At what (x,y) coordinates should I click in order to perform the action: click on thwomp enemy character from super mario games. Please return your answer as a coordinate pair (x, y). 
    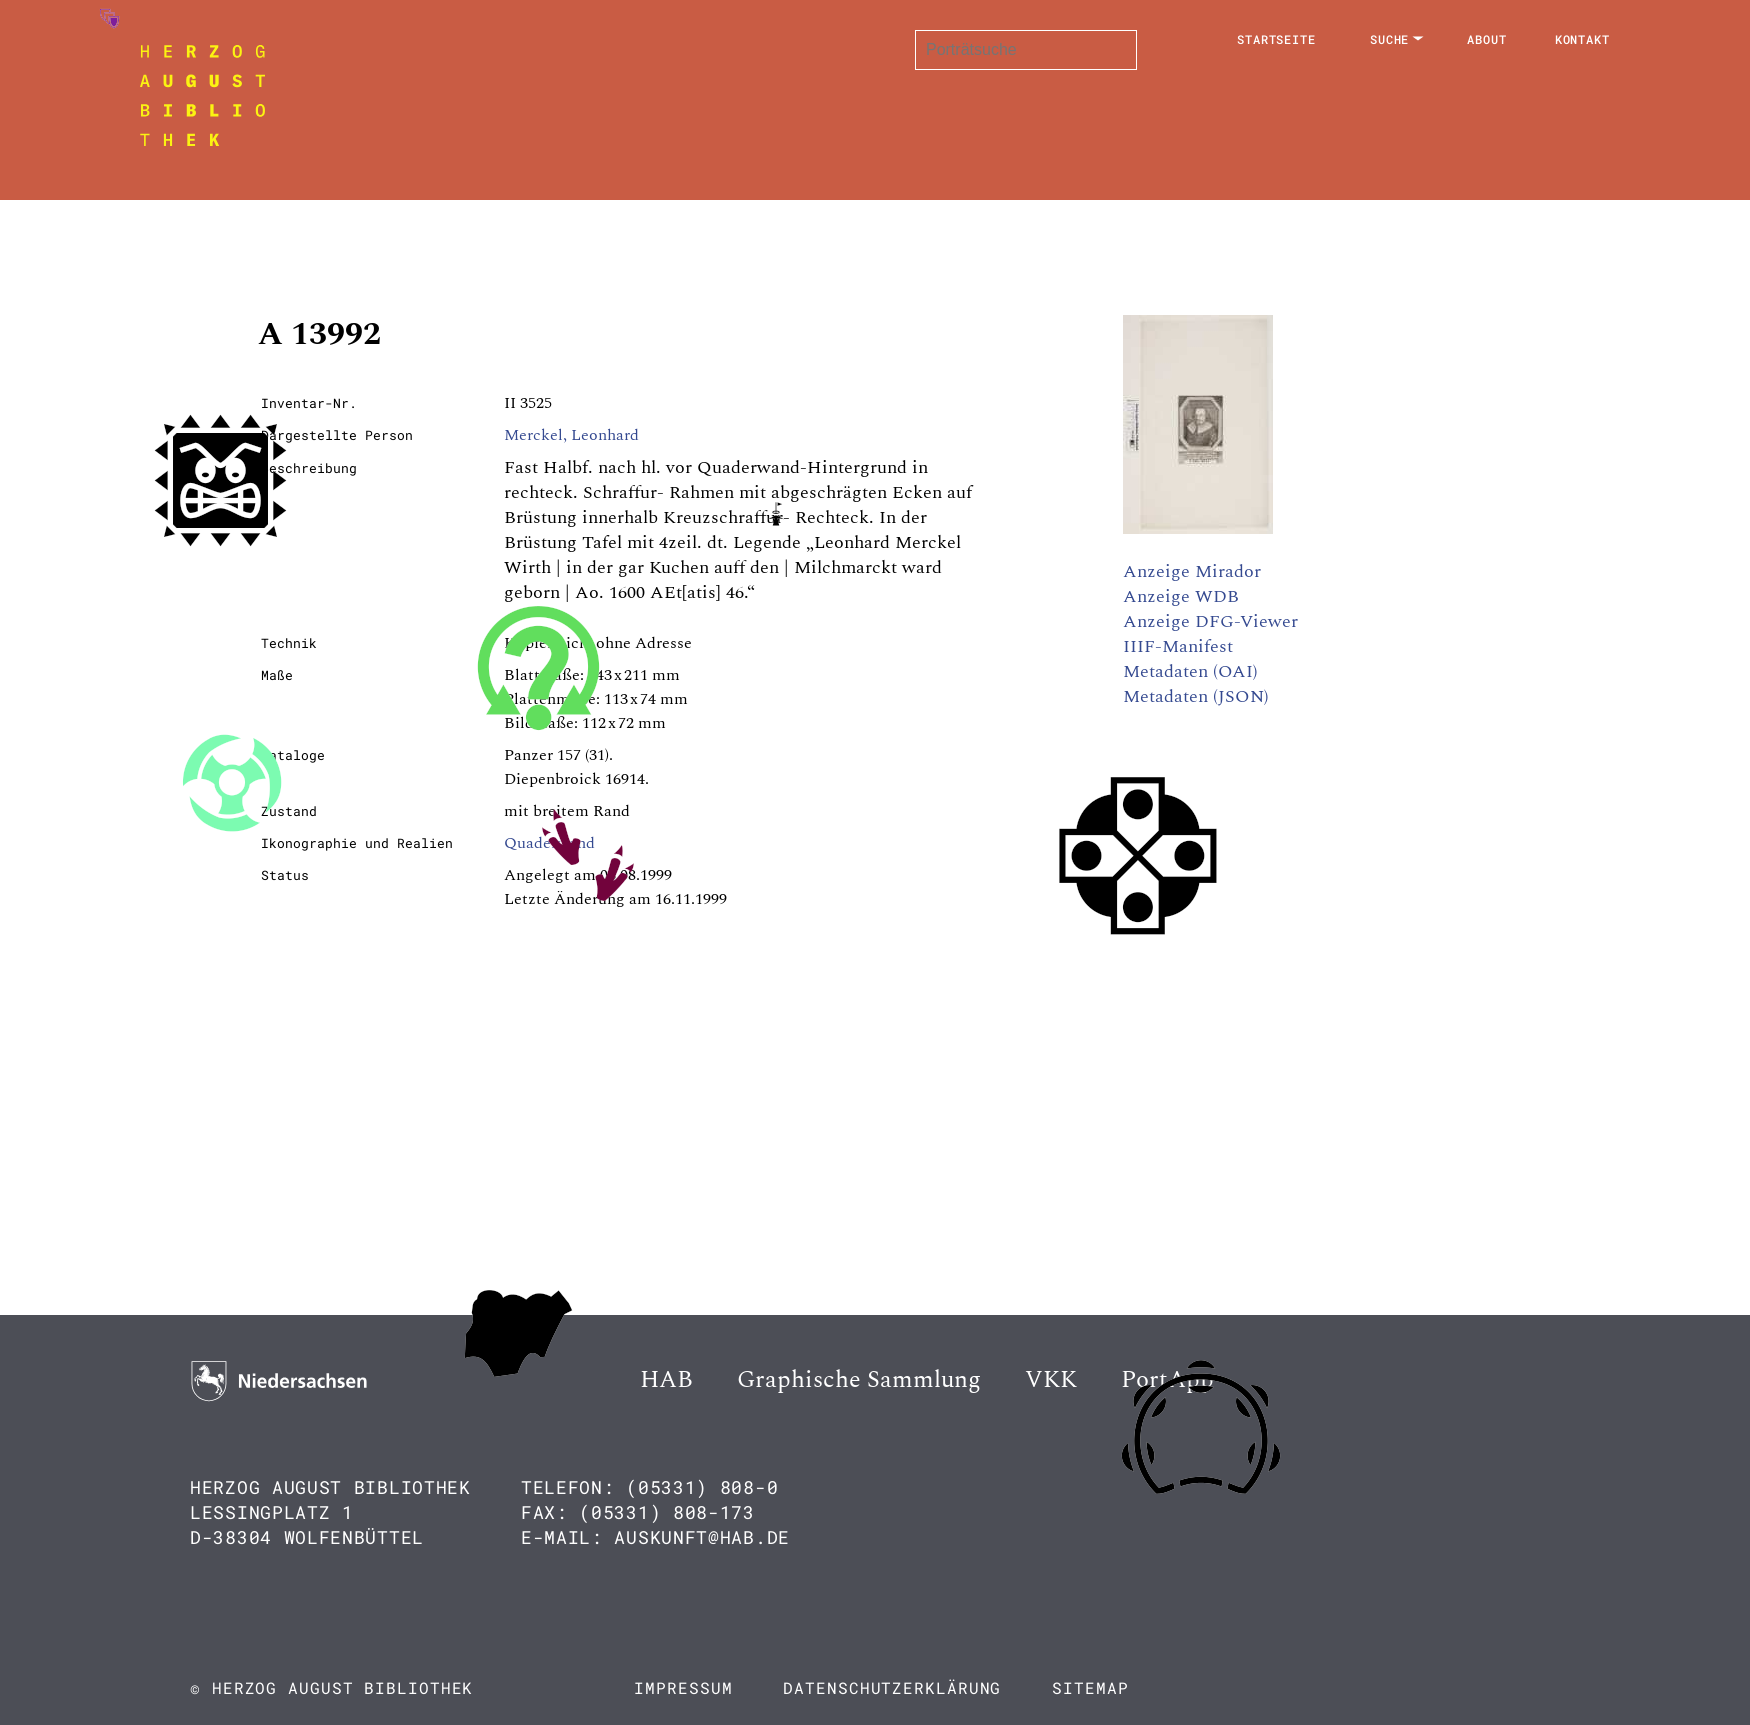
    Looking at the image, I should click on (220, 480).